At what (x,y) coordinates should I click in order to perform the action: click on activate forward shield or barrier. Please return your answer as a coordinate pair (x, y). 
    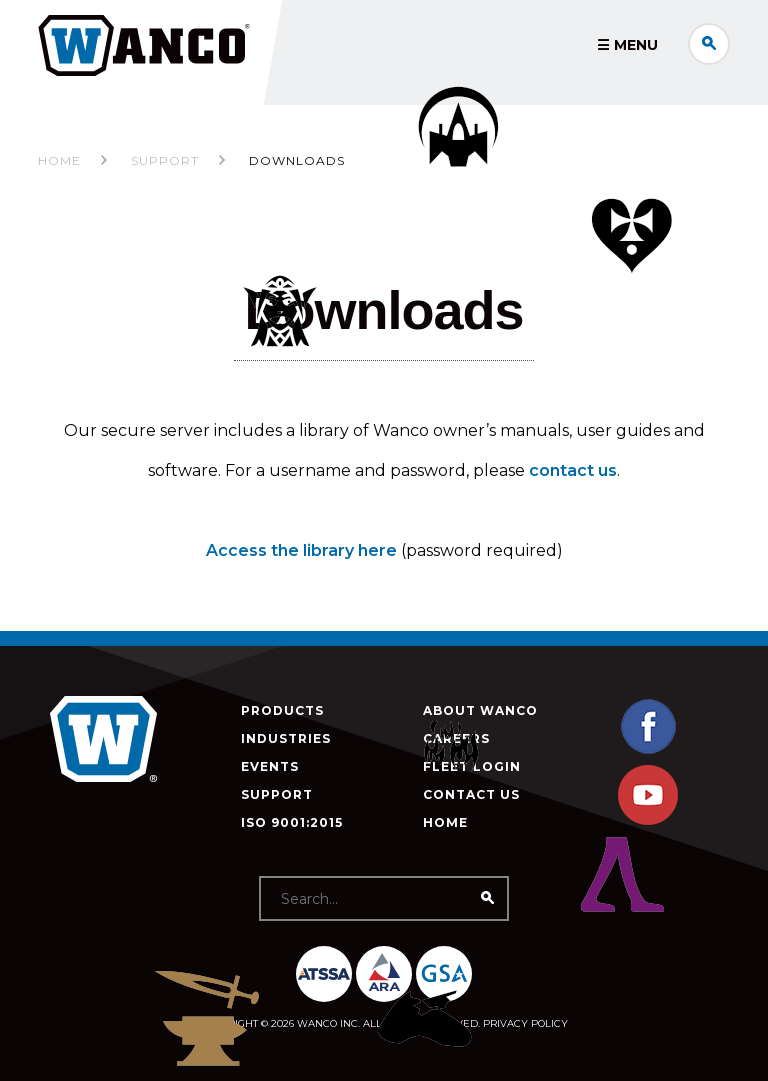
    Looking at the image, I should click on (458, 126).